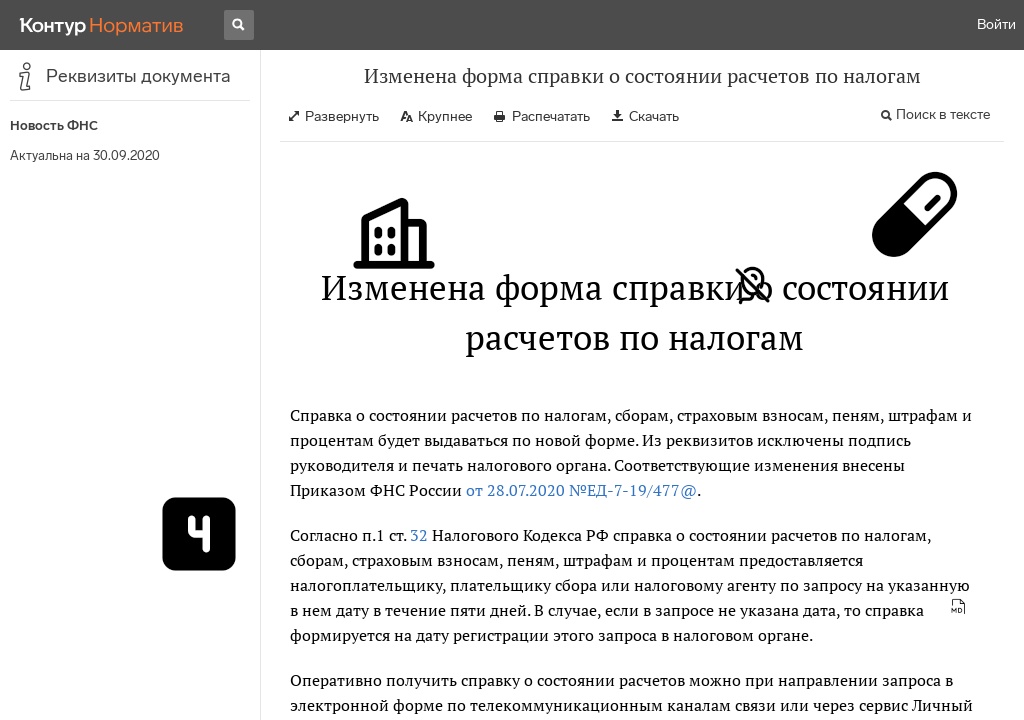 The width and height of the screenshot is (1024, 720). Describe the element at coordinates (199, 534) in the screenshot. I see `select option 4 from a numbered list` at that location.